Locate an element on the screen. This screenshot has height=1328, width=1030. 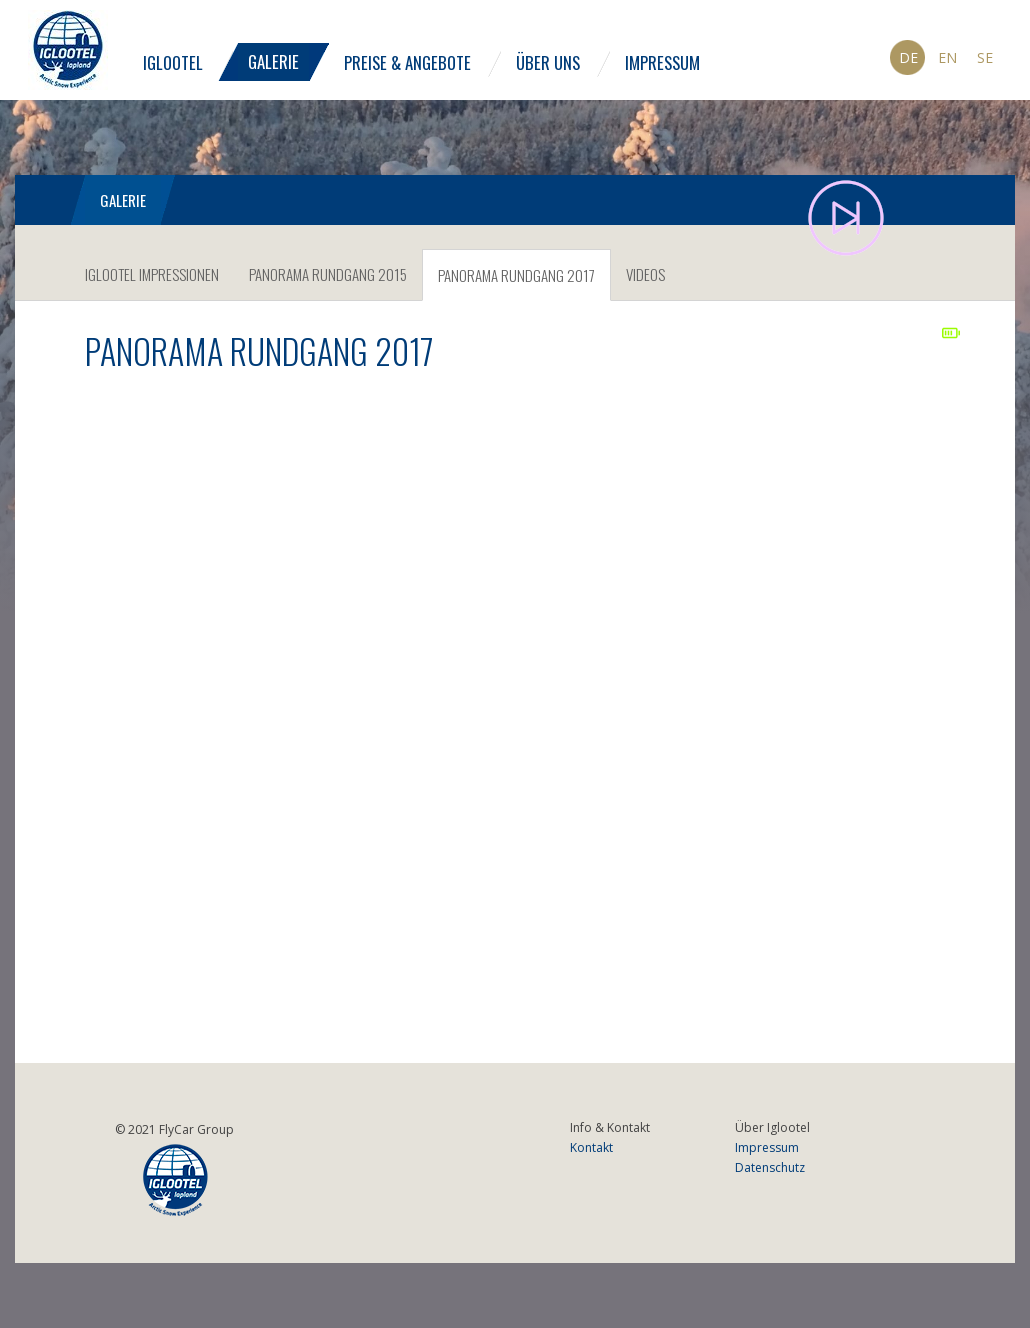
skip to the next track is located at coordinates (846, 218).